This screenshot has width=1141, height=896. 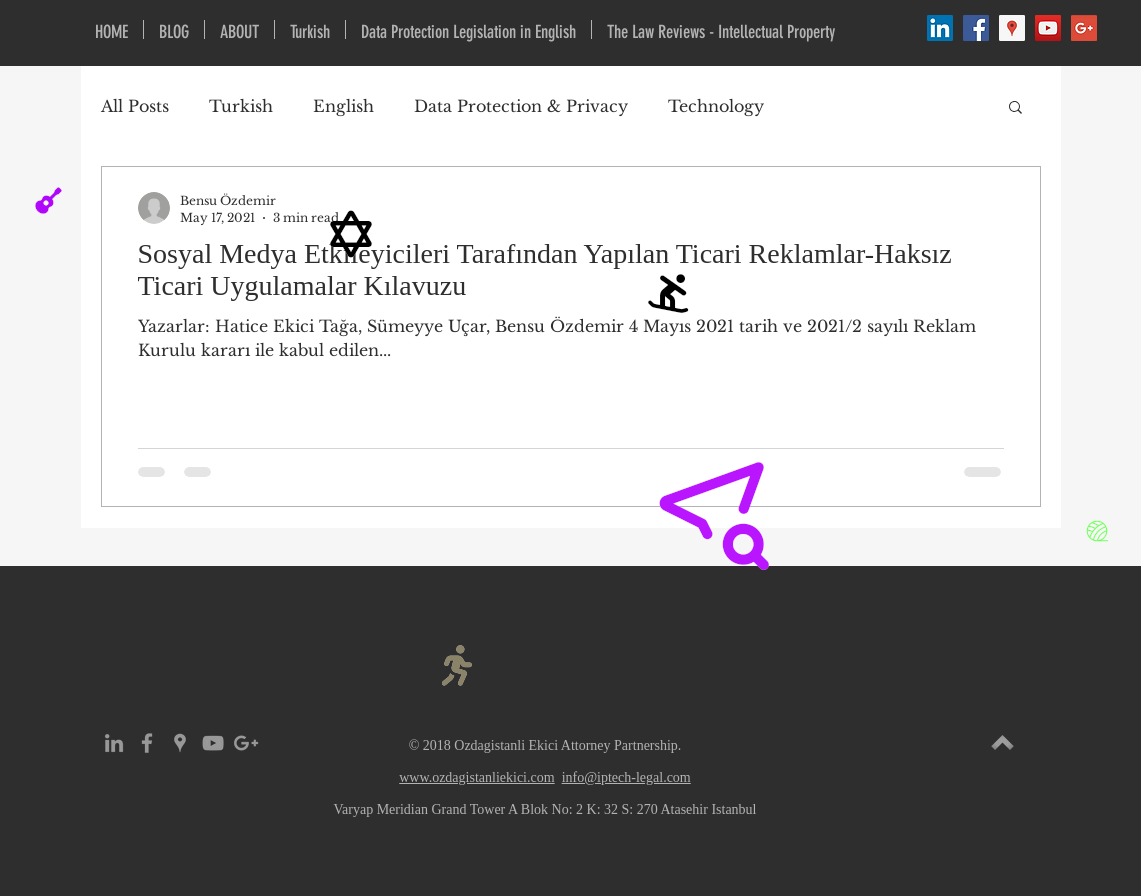 What do you see at coordinates (712, 513) in the screenshot?
I see `search for a location on the map` at bounding box center [712, 513].